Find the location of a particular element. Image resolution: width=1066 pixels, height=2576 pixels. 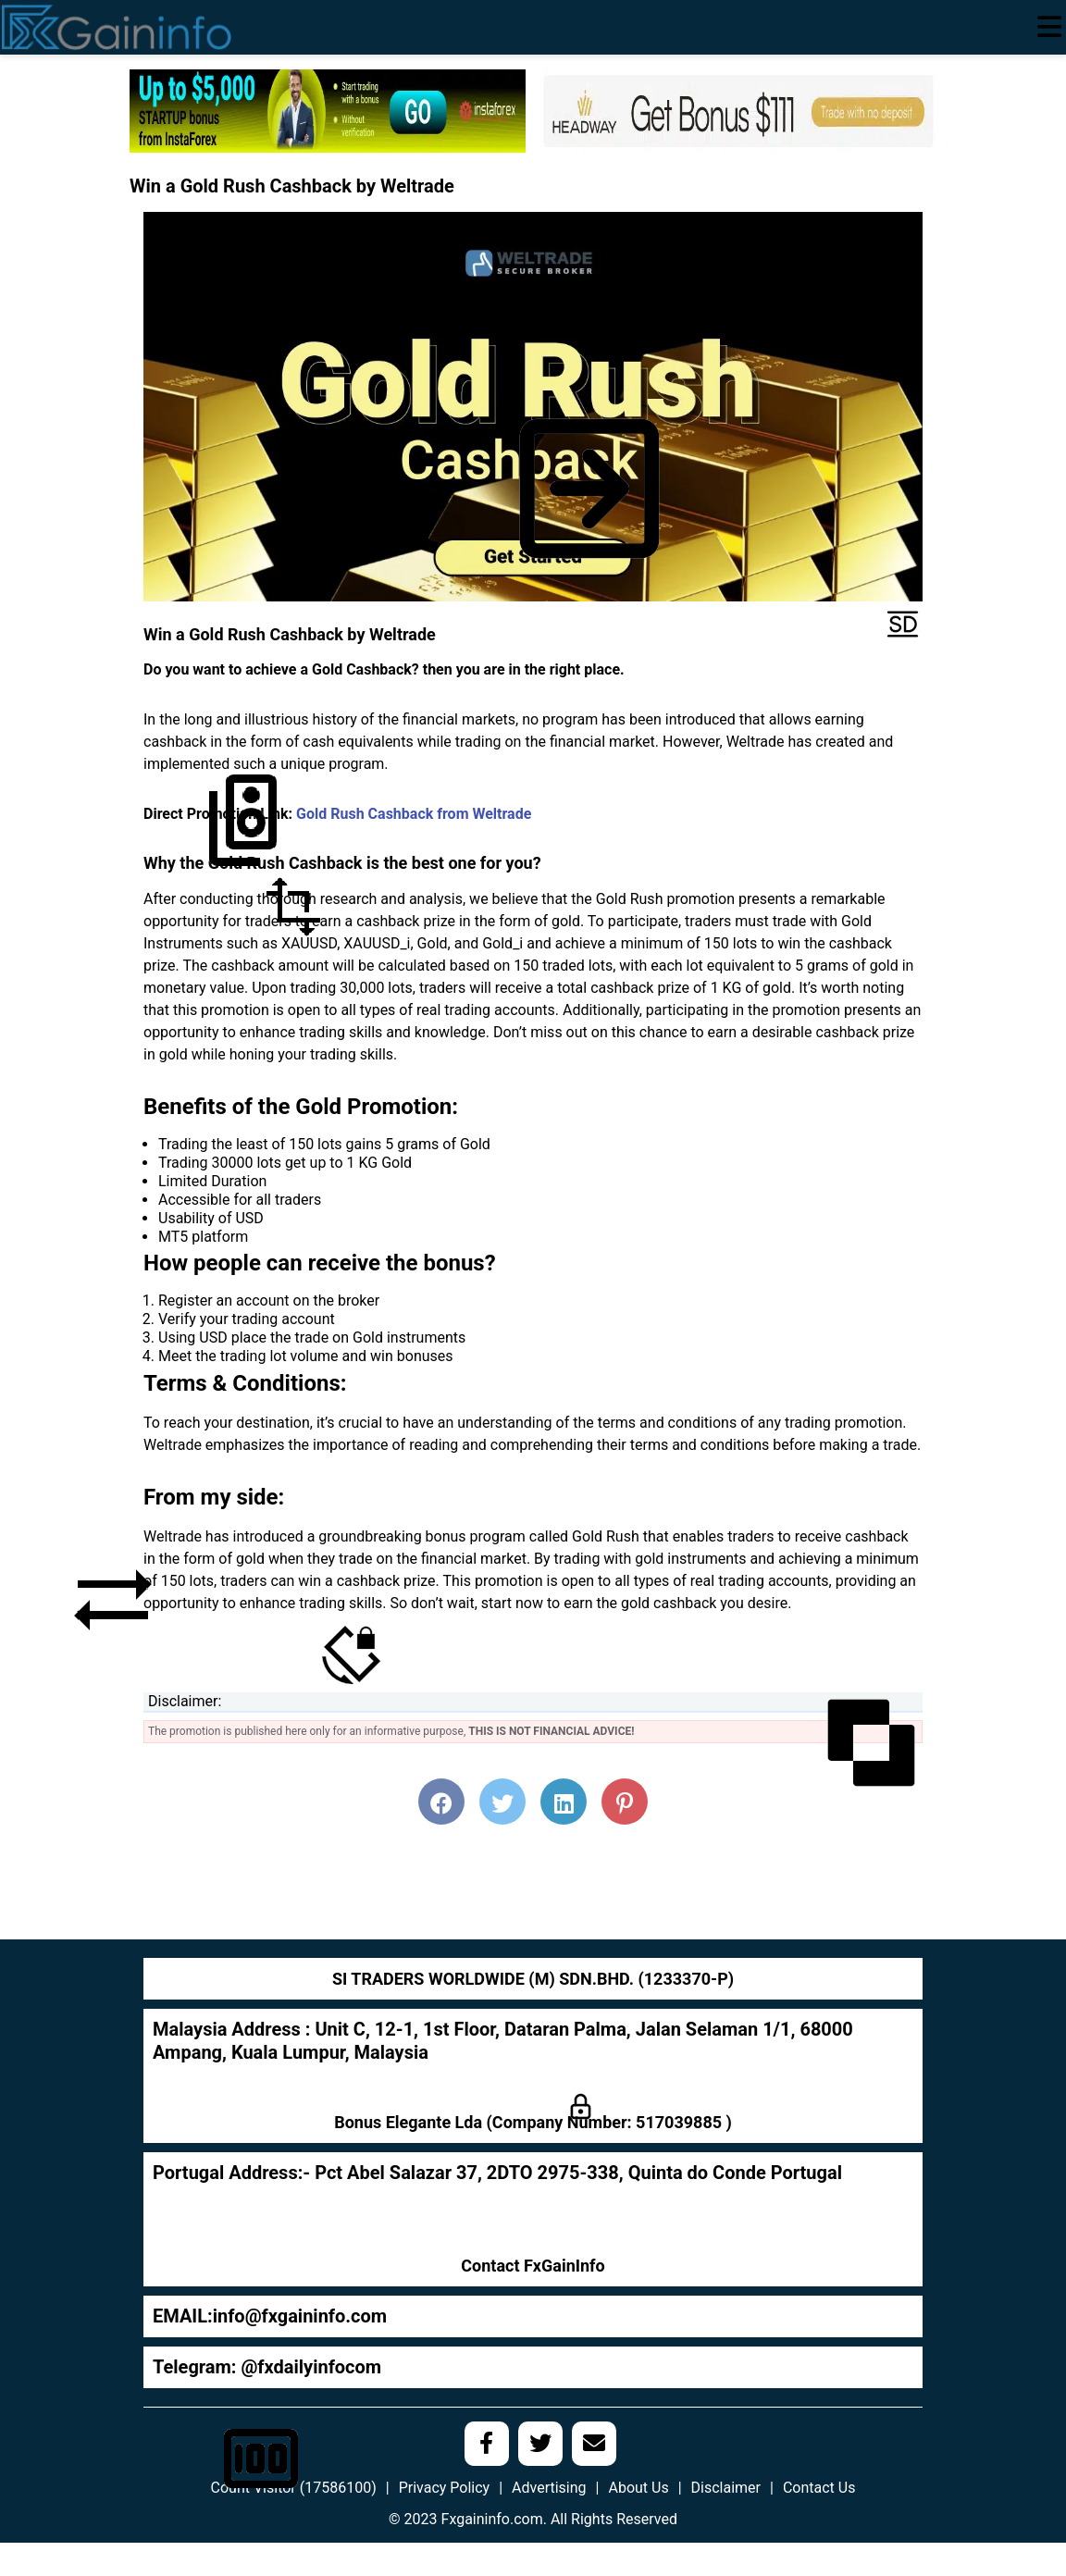

lock or secure this item is located at coordinates (580, 2106).